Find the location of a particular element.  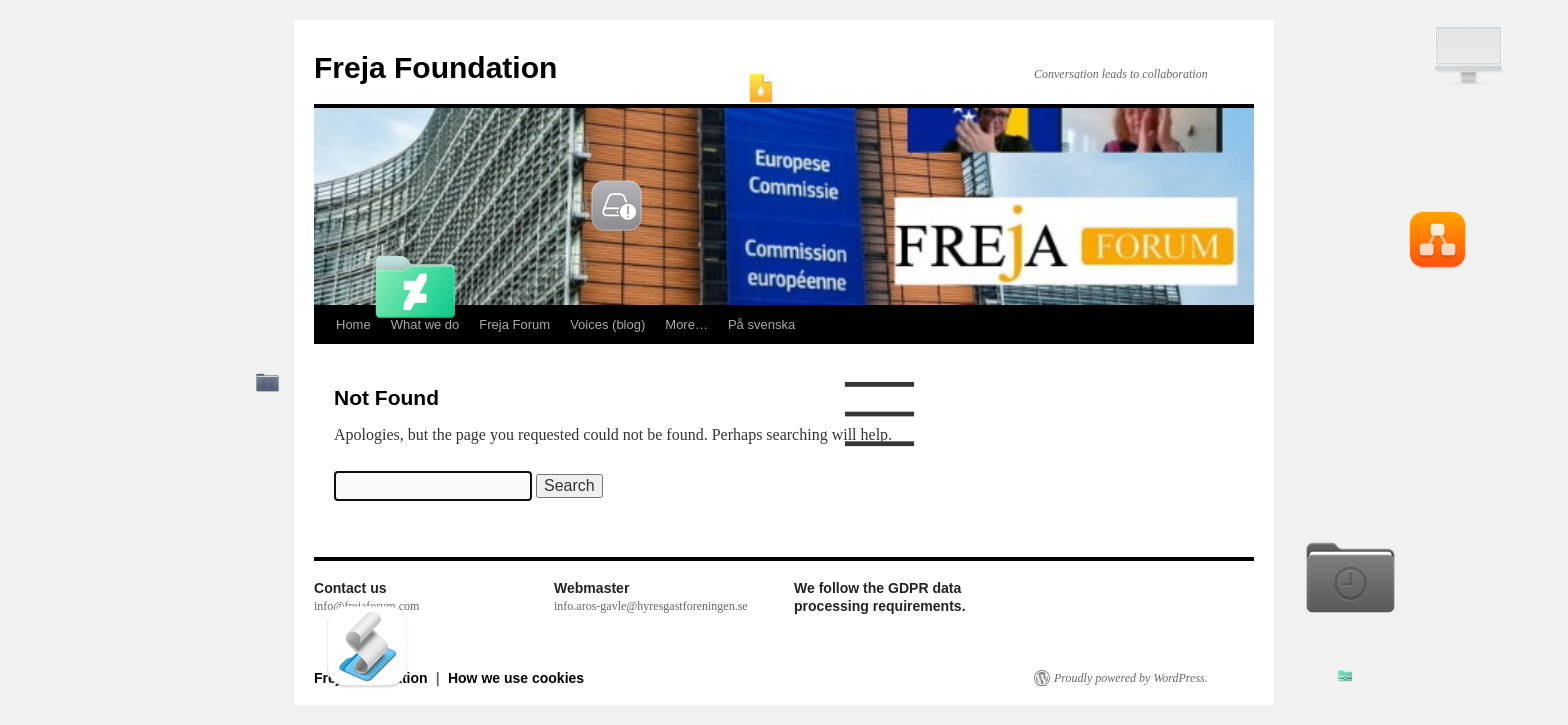

open navigation menu is located at coordinates (879, 416).